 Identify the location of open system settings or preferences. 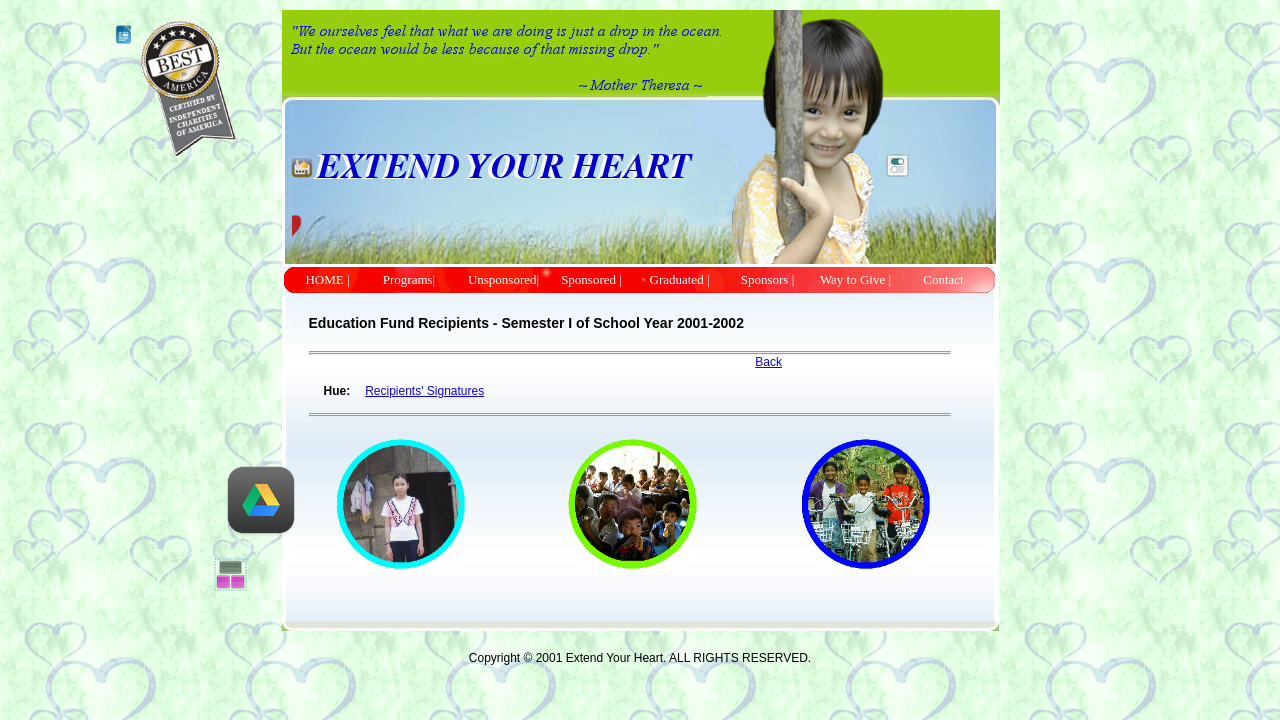
(897, 165).